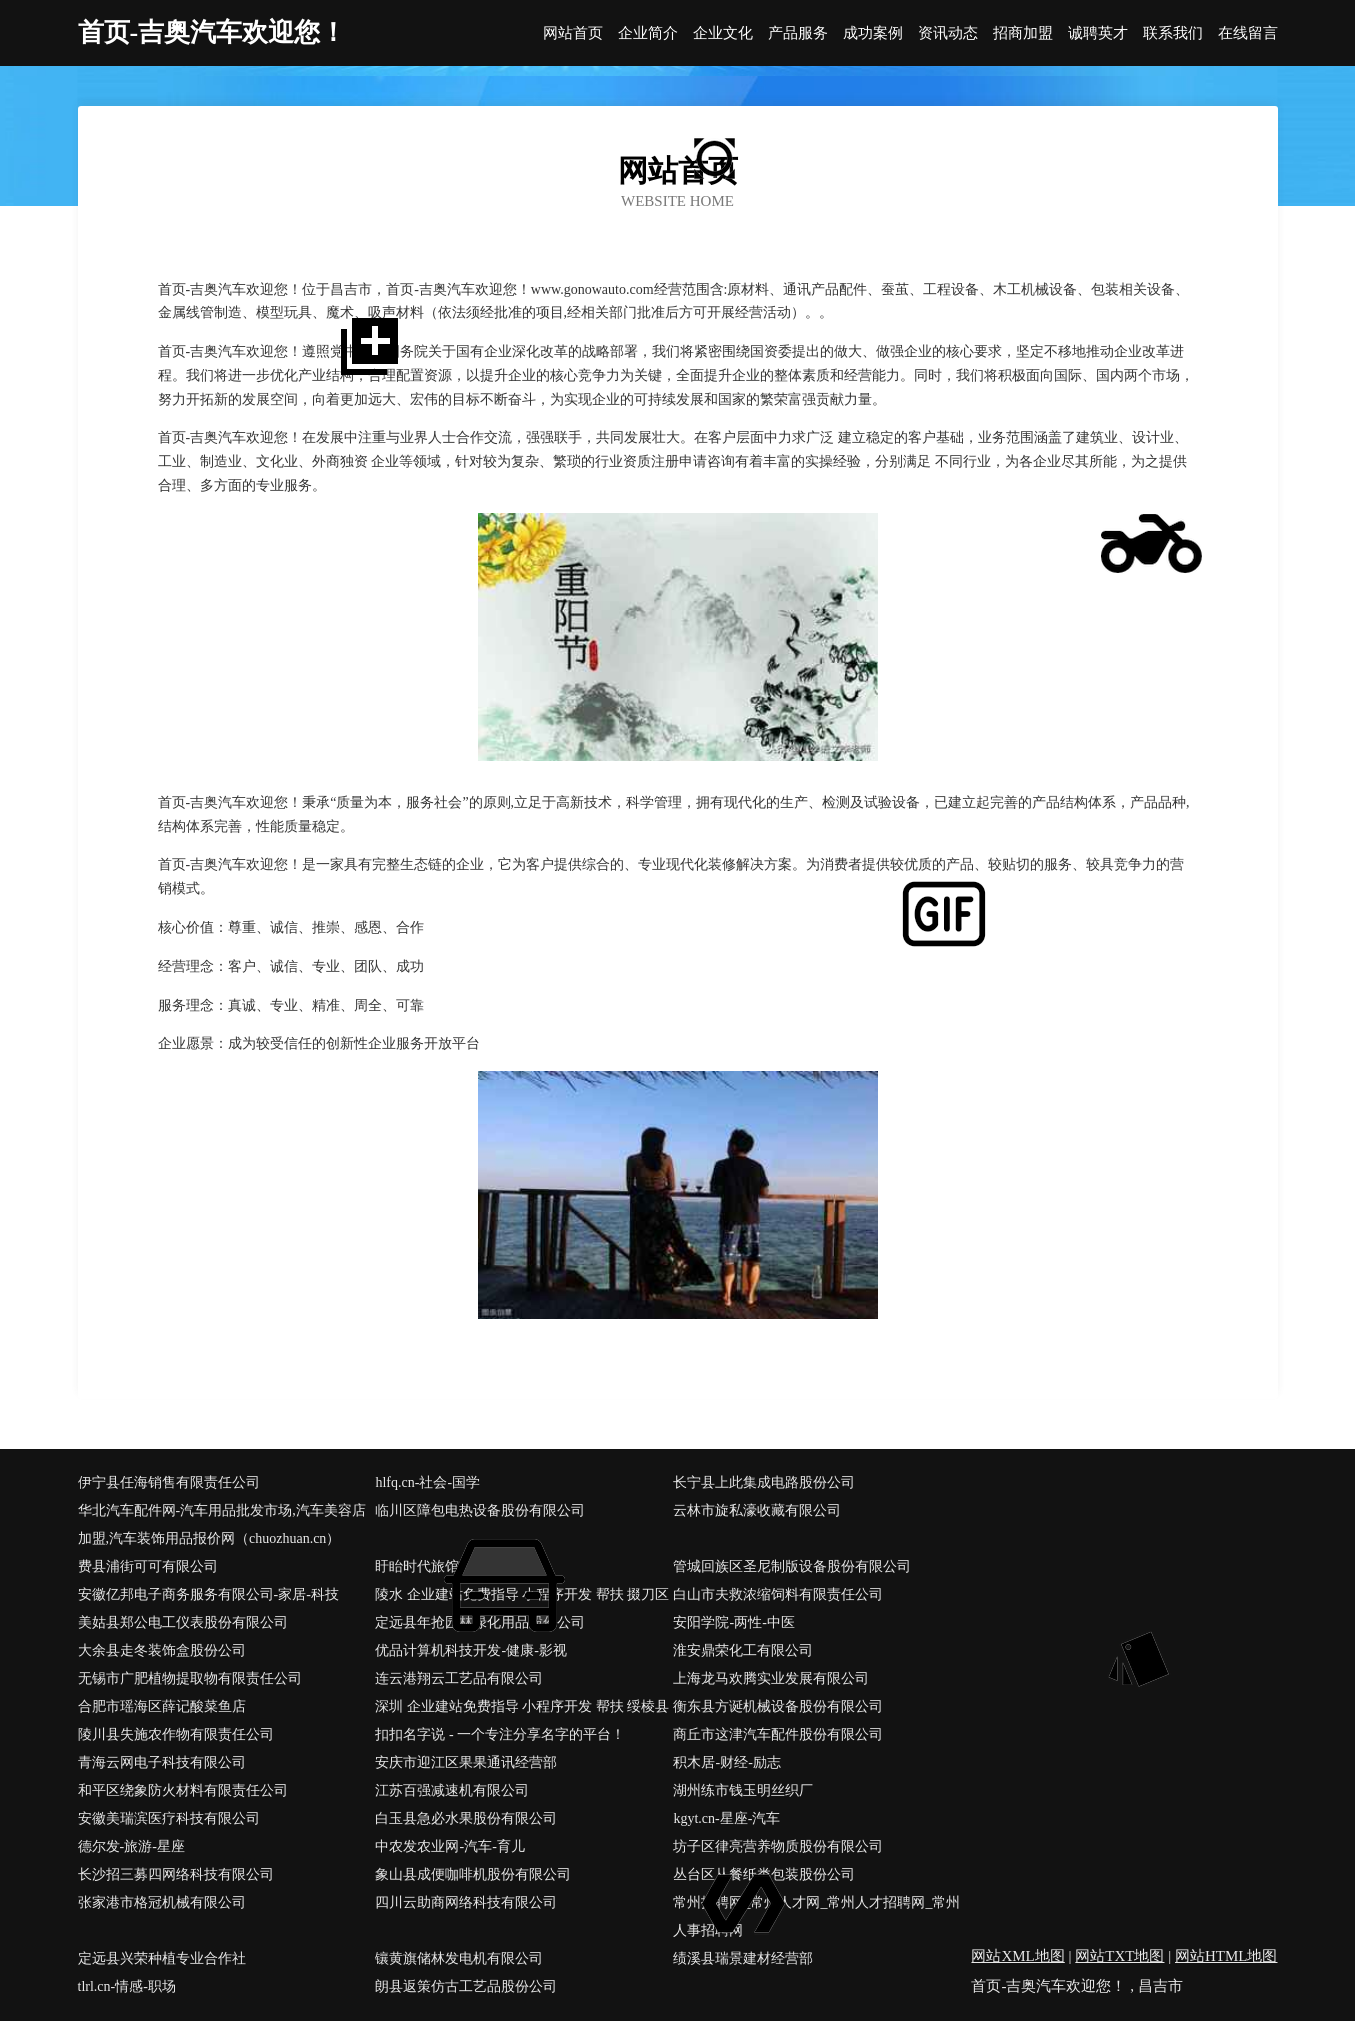 The image size is (1355, 2021). Describe the element at coordinates (369, 346) in the screenshot. I see `add item to your library` at that location.